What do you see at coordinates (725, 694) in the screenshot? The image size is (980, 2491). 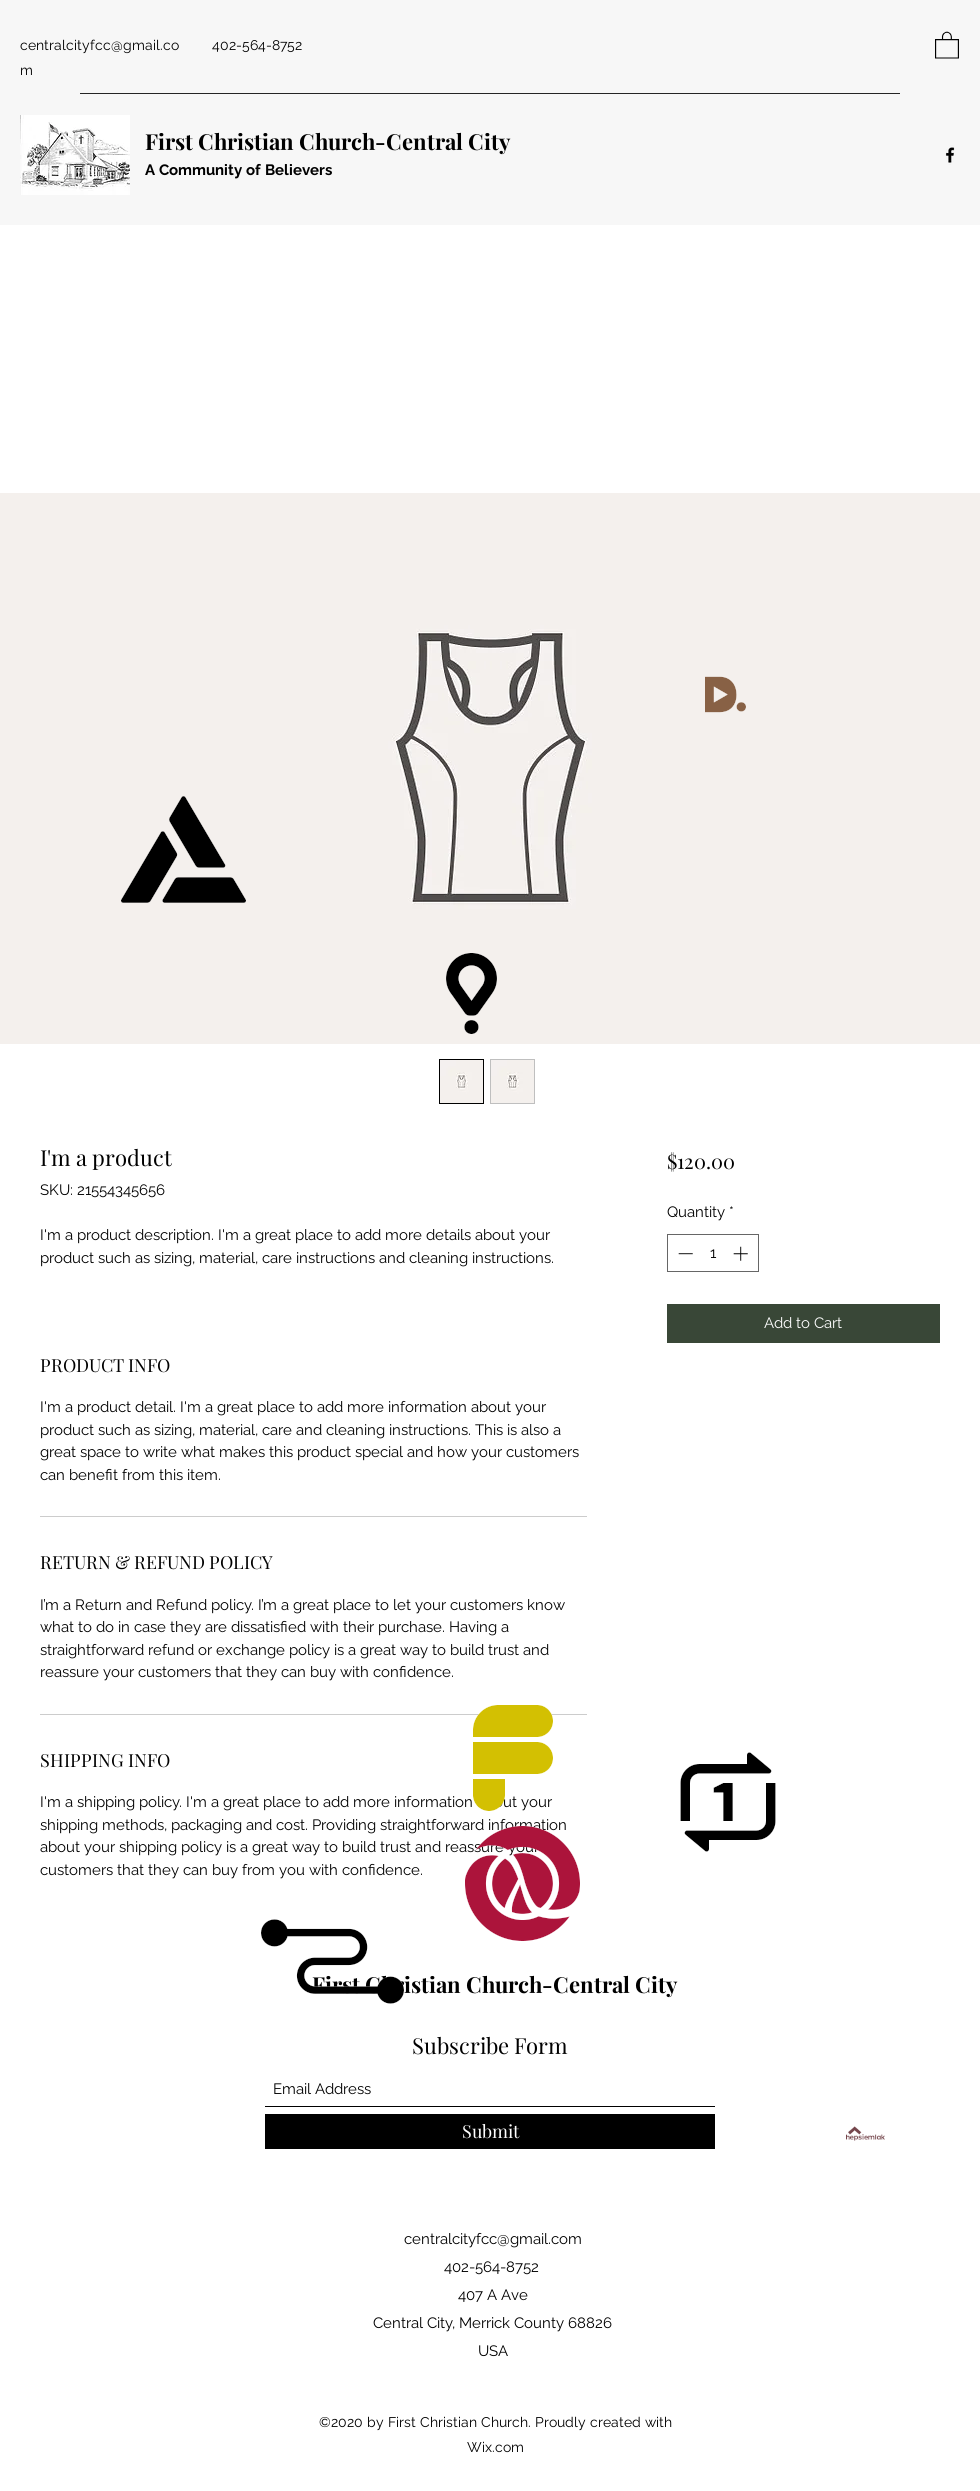 I see `open DTube video platform` at bounding box center [725, 694].